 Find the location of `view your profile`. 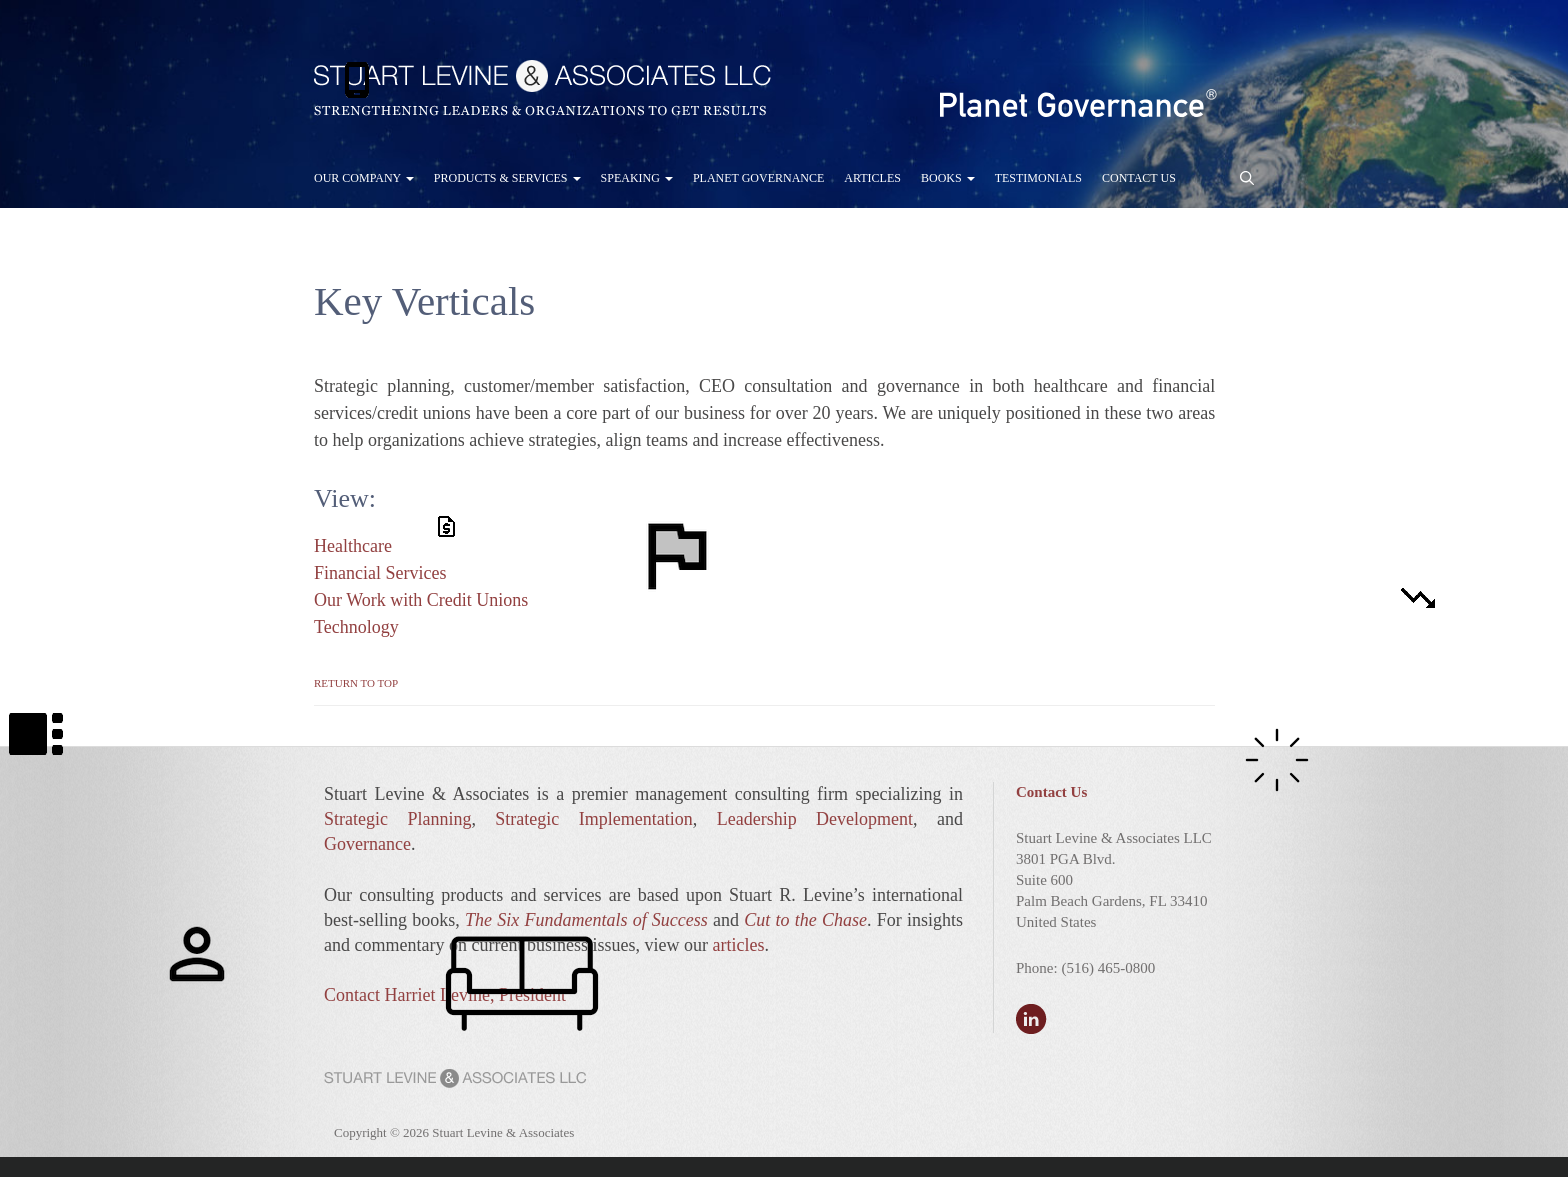

view your profile is located at coordinates (197, 954).